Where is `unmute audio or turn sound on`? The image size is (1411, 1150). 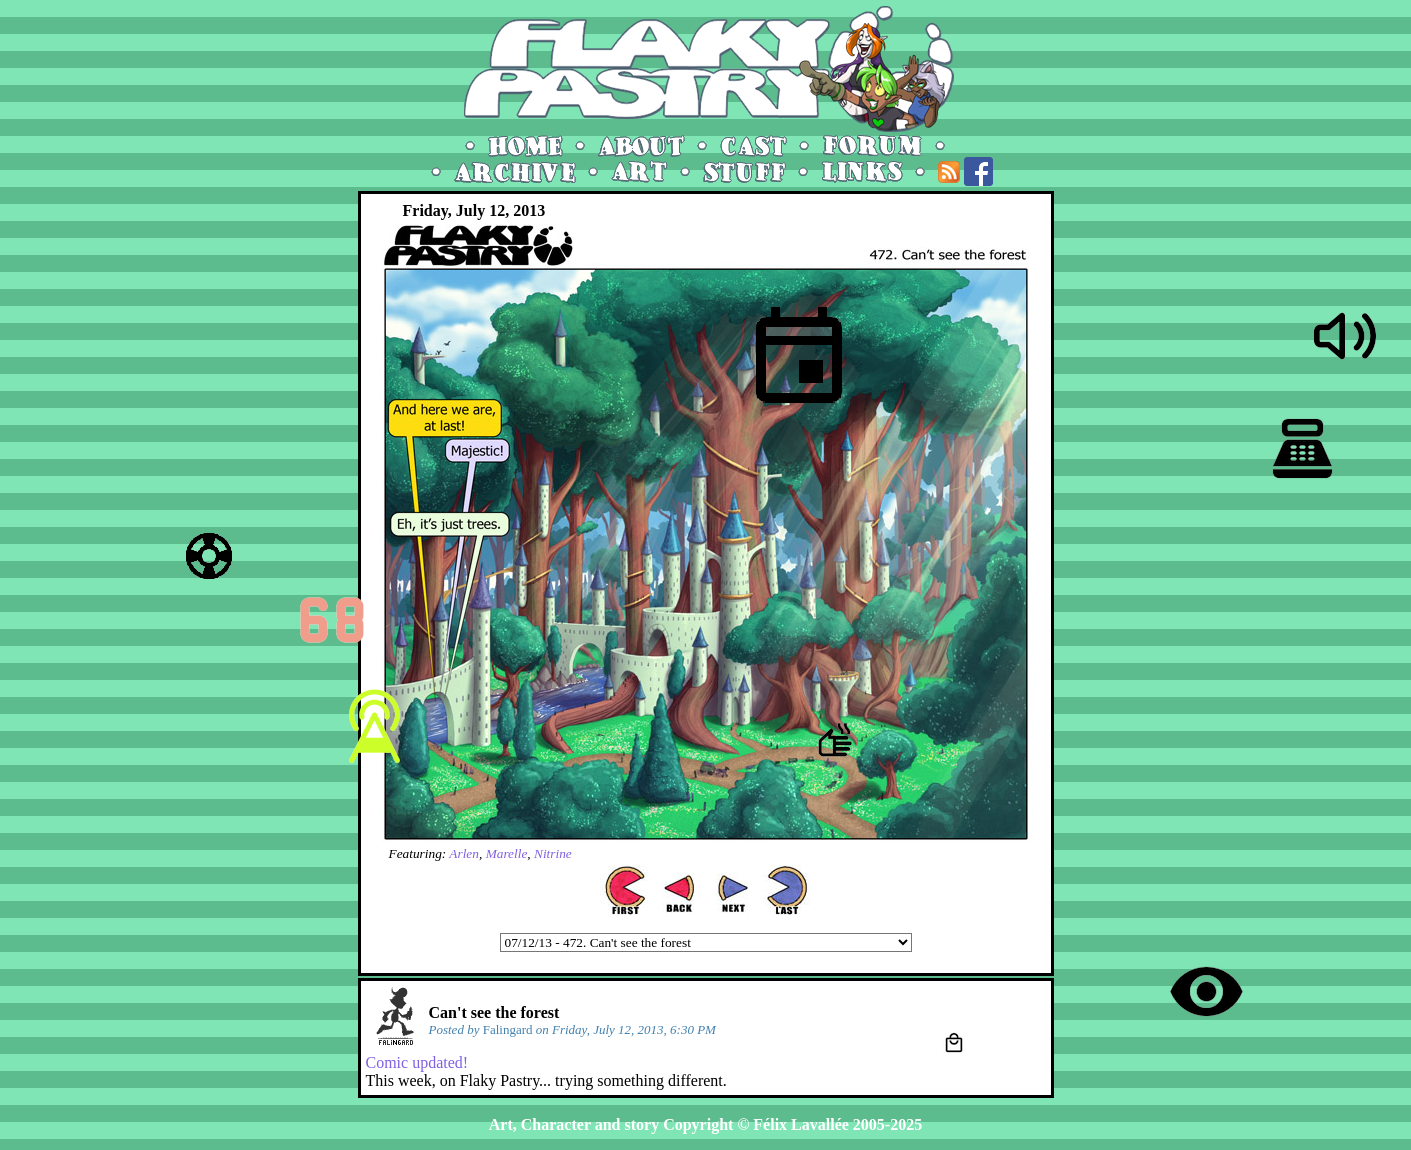
unmute audio or turn sound on is located at coordinates (1345, 336).